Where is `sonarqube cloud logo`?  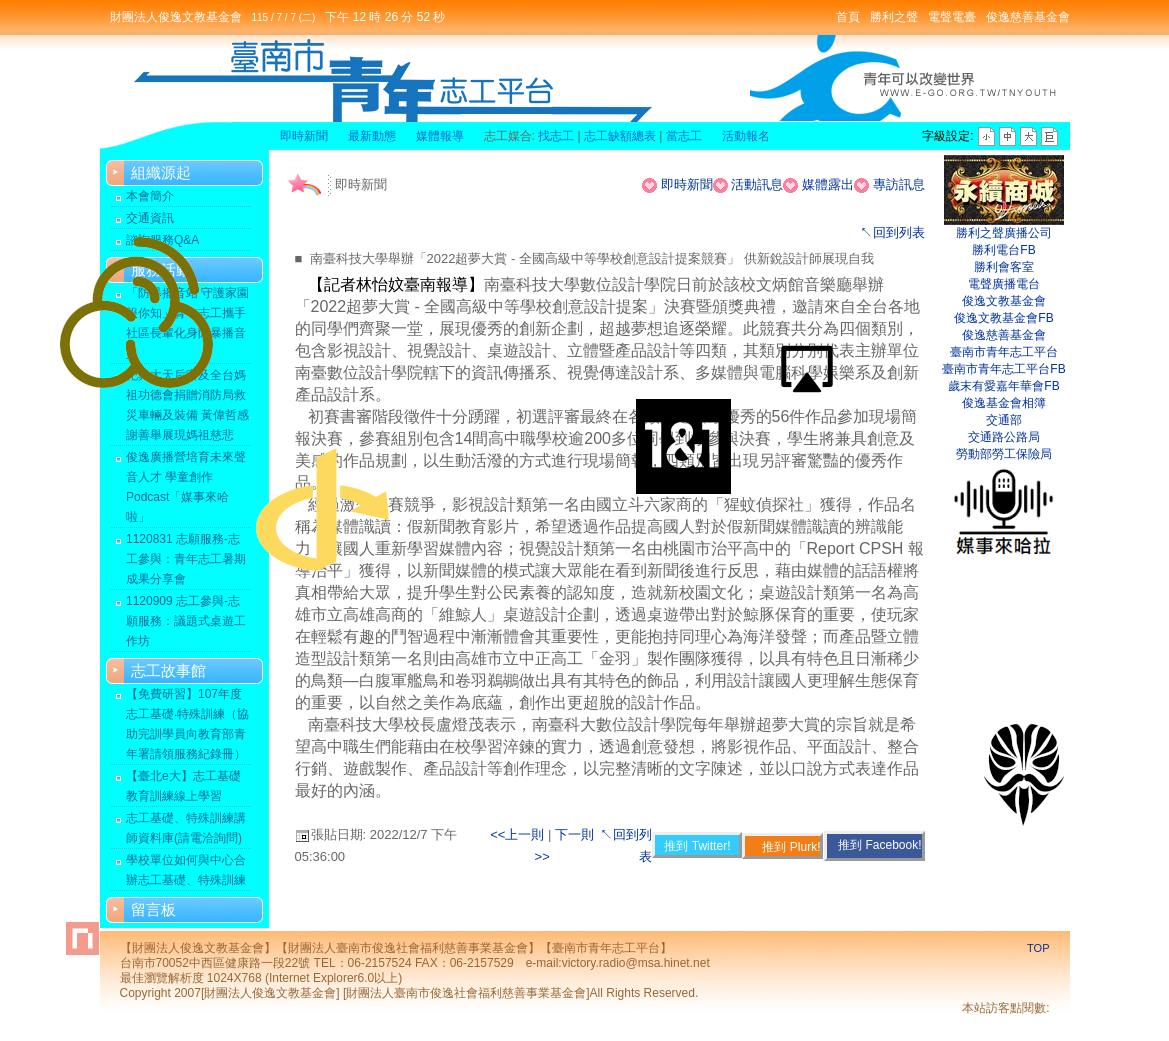 sonarqube cloud logo is located at coordinates (136, 312).